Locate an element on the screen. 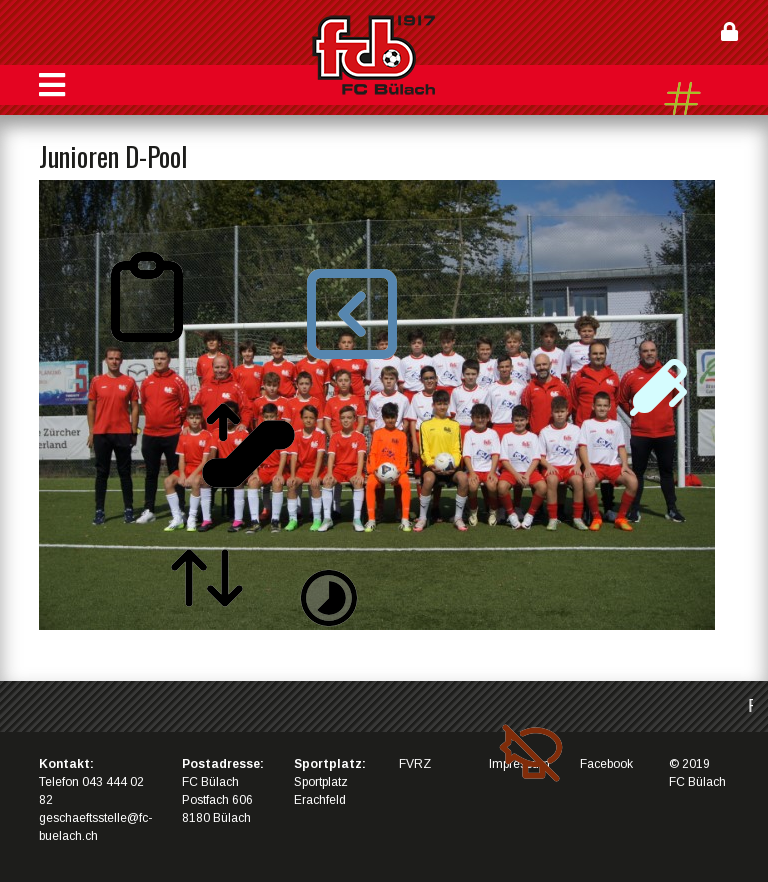 This screenshot has width=768, height=882. access timelapse camera mode is located at coordinates (329, 598).